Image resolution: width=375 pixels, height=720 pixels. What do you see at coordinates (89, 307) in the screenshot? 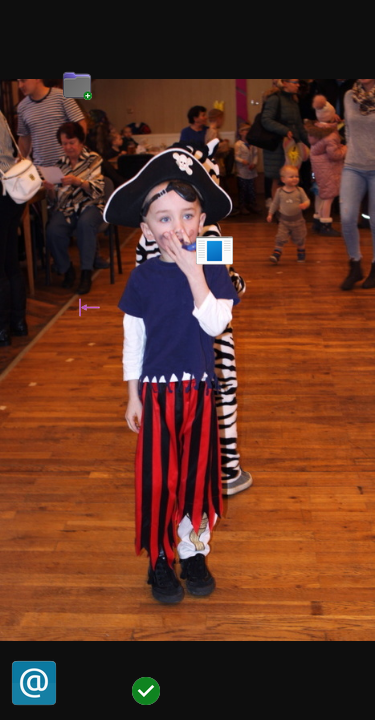
I see `go to the first item in a list or sequence` at bounding box center [89, 307].